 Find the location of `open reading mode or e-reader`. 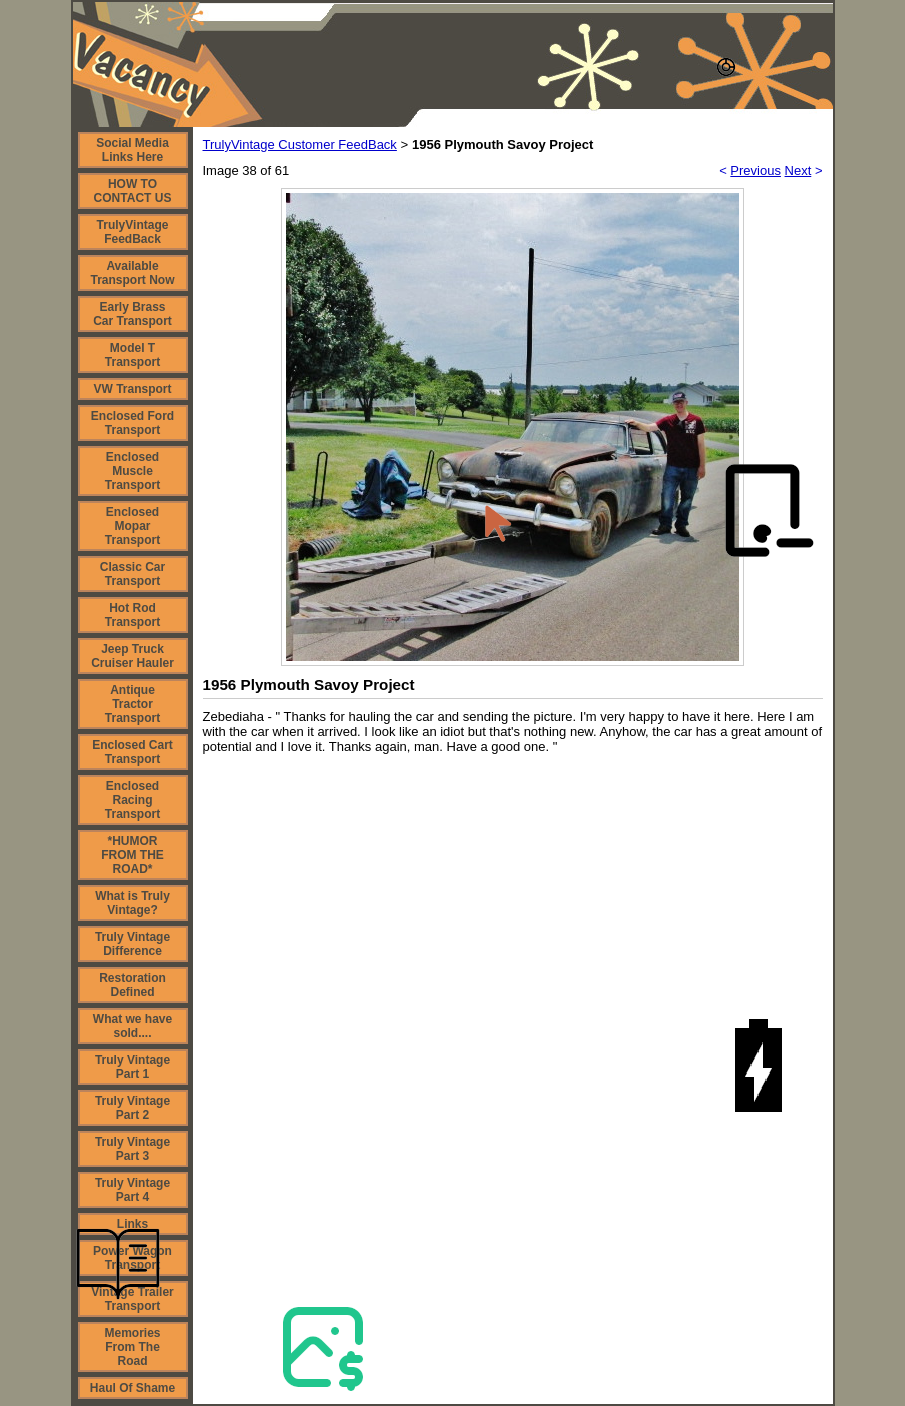

open reading mode or e-reader is located at coordinates (118, 1258).